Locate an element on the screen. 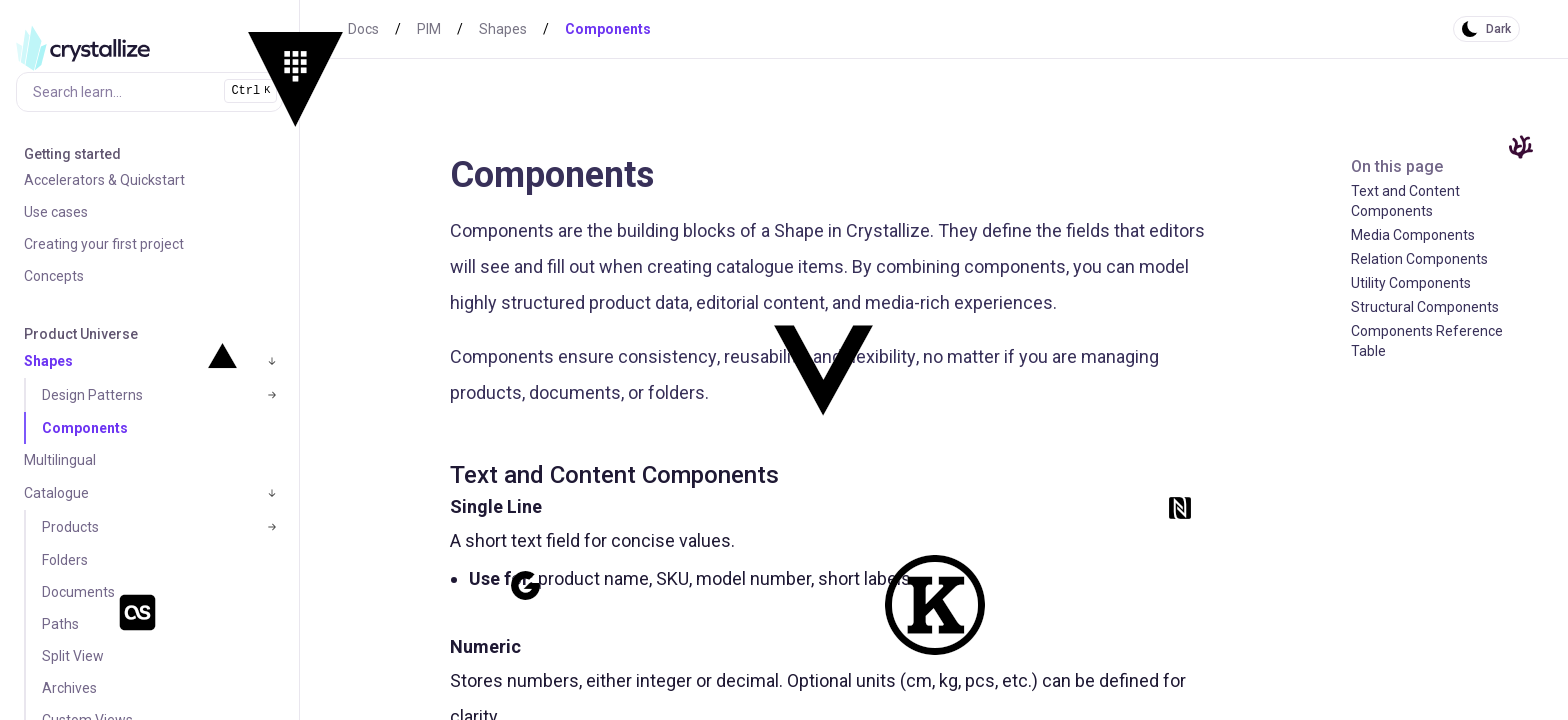 This screenshot has width=1568, height=720. HashiCorp Vault application logo is located at coordinates (295, 79).